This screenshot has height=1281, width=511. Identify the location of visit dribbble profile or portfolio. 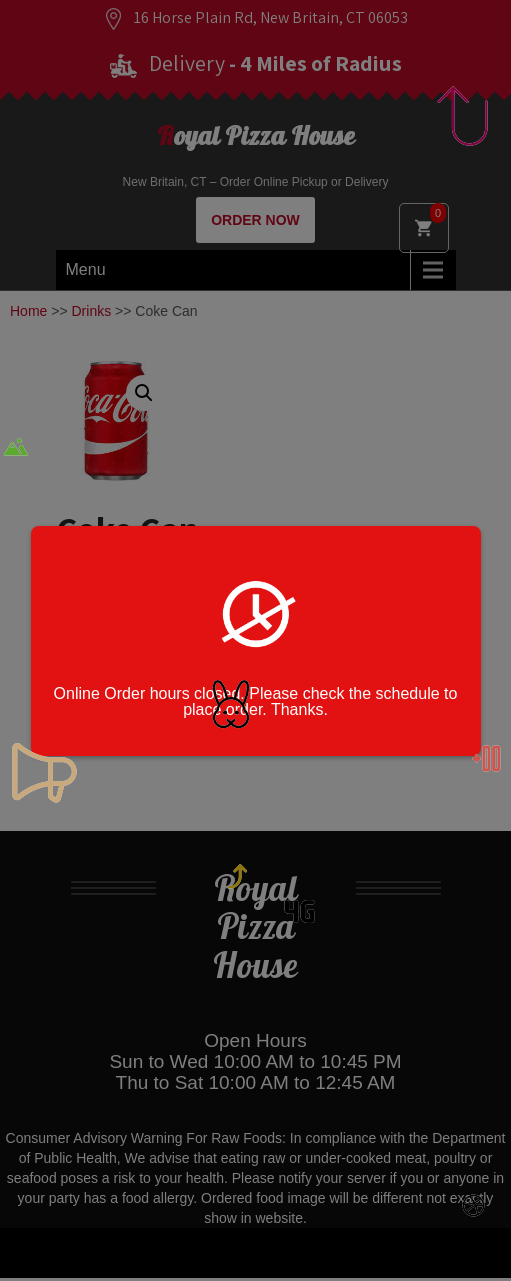
(473, 1205).